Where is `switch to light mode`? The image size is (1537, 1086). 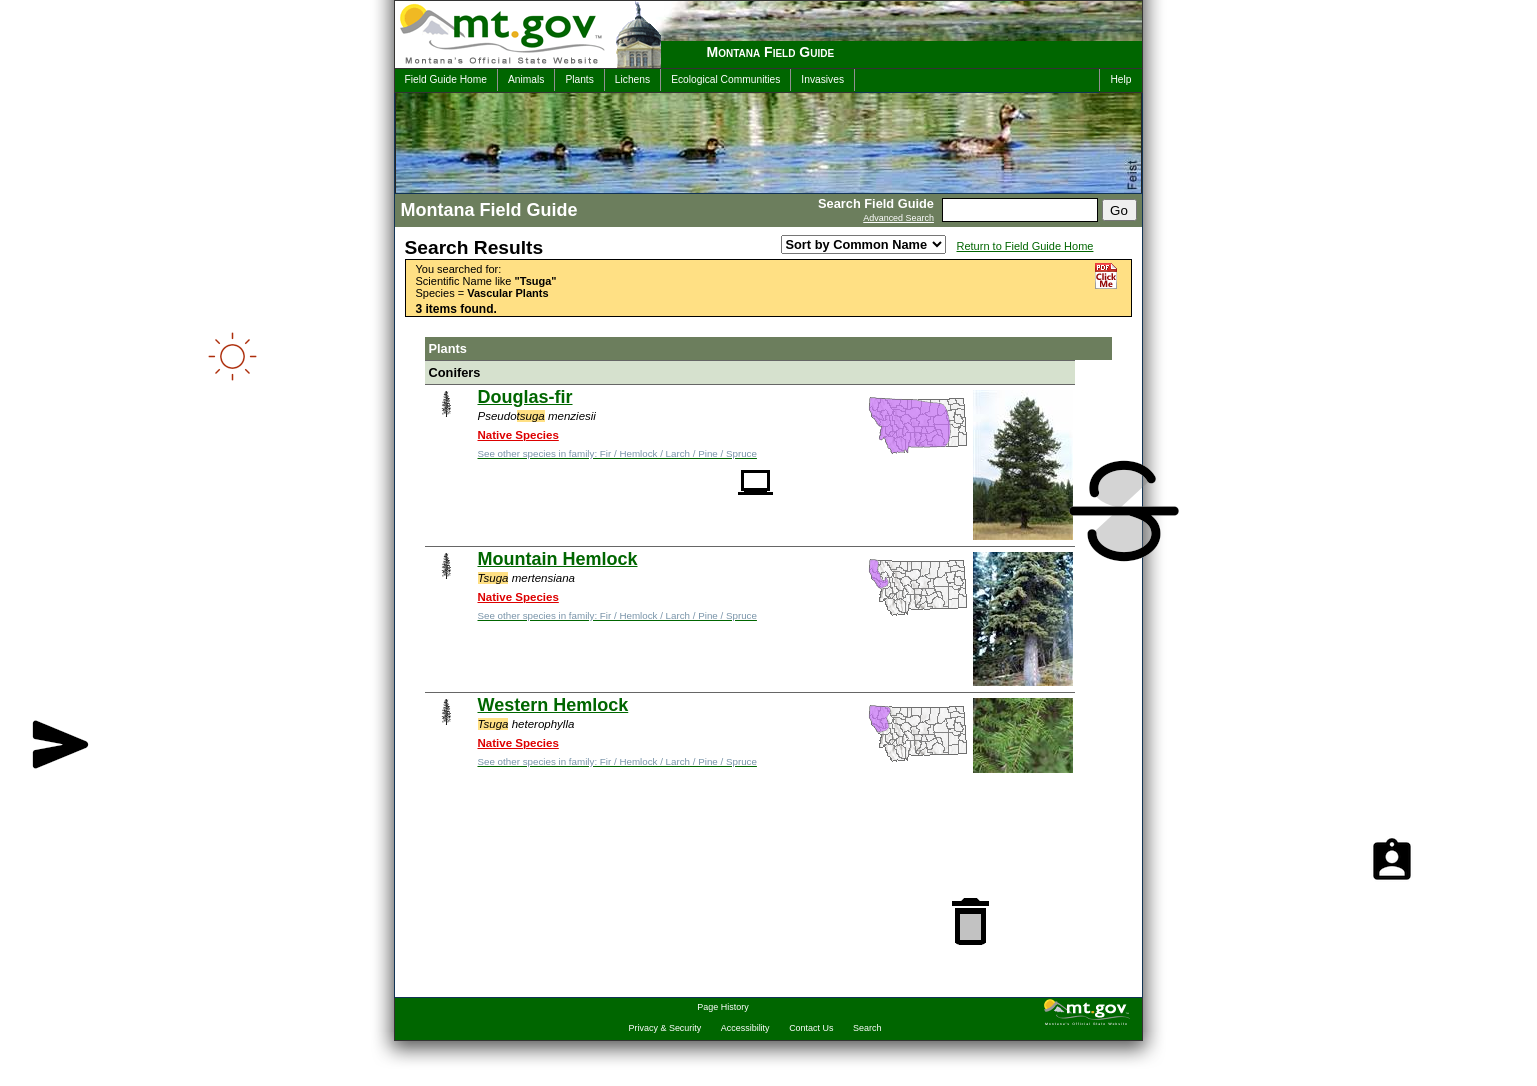
switch to light mode is located at coordinates (232, 356).